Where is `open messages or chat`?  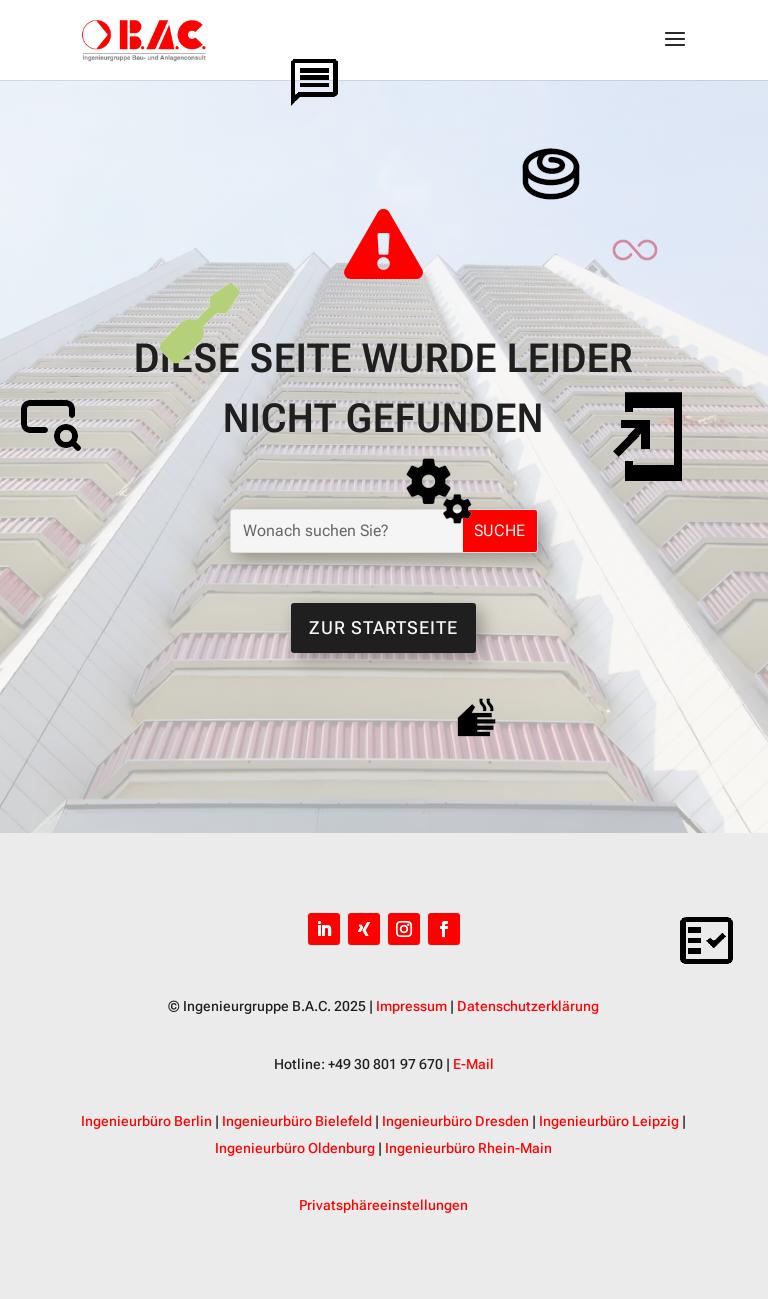
open messages or chat is located at coordinates (314, 82).